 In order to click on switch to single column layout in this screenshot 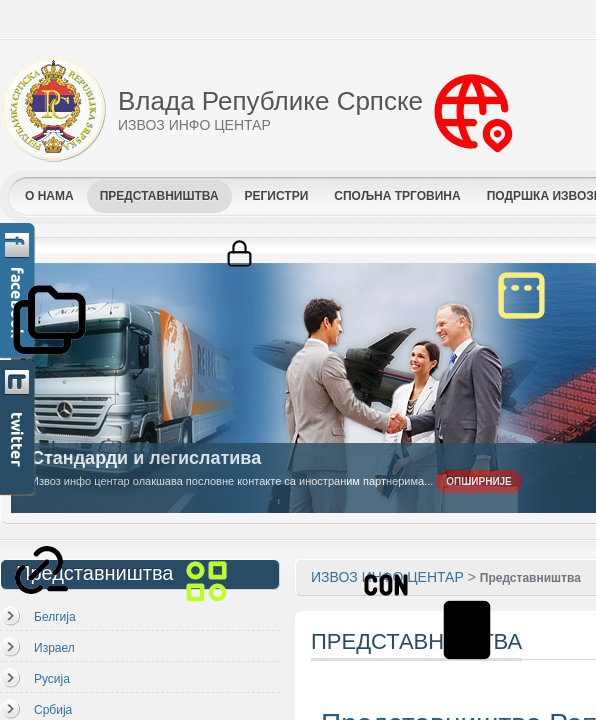, I will do `click(467, 630)`.